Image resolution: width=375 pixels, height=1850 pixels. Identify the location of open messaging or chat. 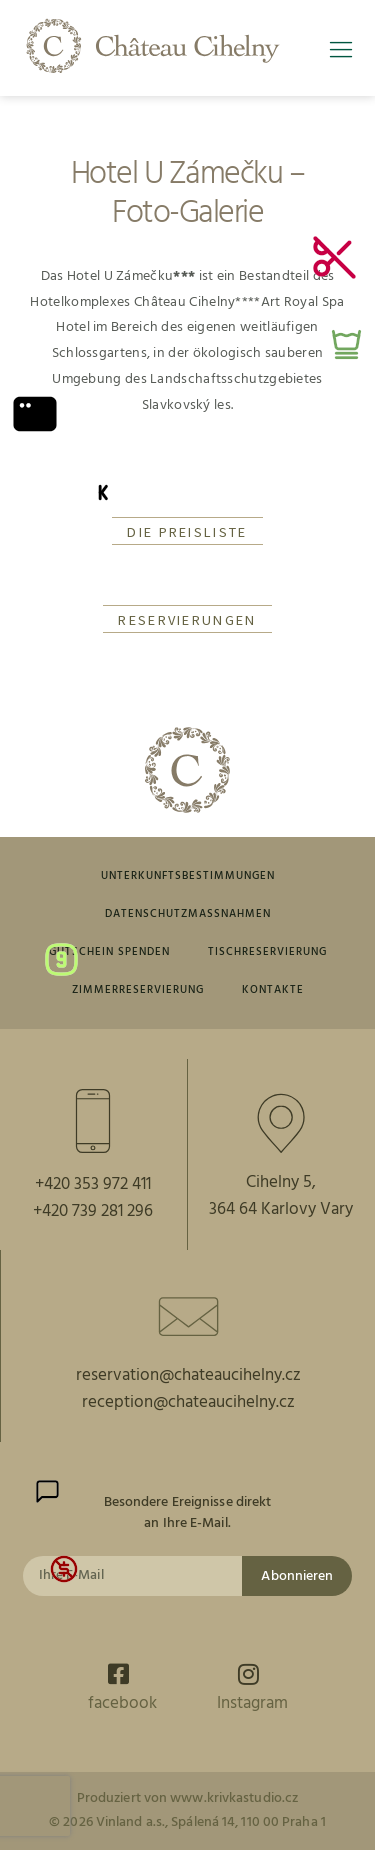
(47, 1491).